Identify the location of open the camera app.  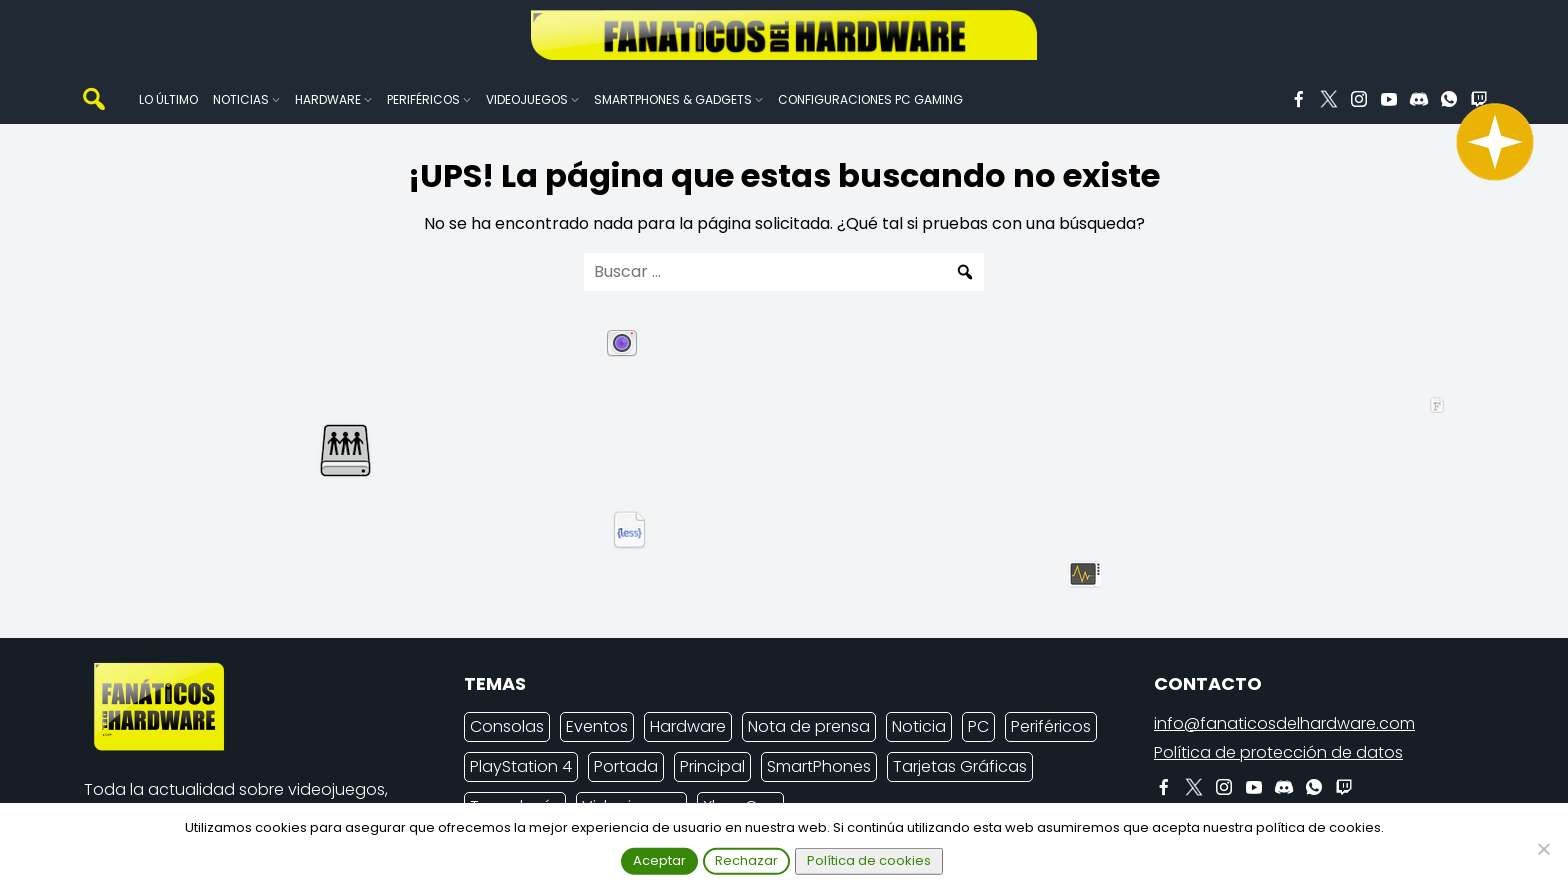
(622, 343).